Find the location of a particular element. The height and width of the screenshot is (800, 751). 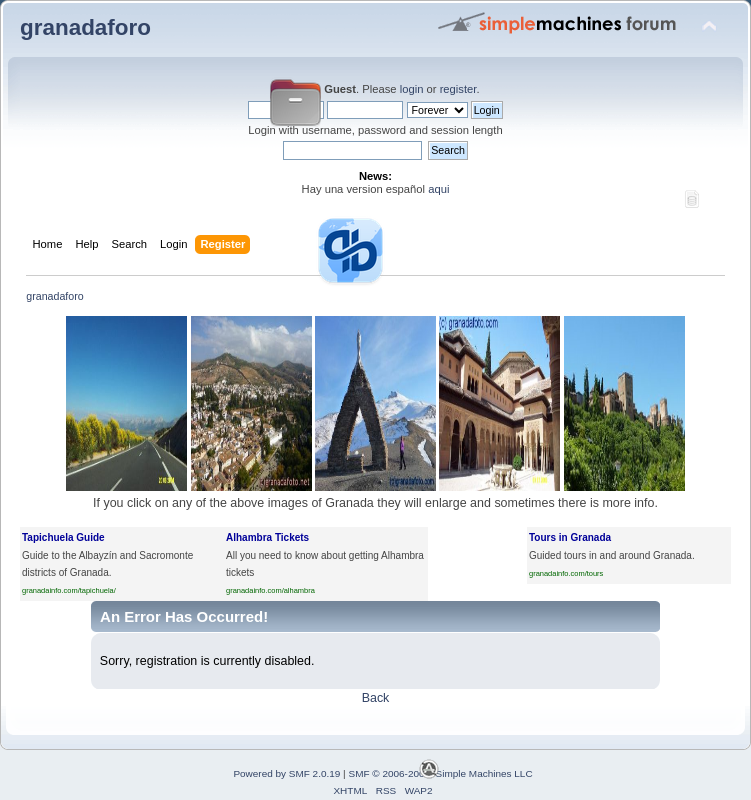

open the software updater application is located at coordinates (429, 769).